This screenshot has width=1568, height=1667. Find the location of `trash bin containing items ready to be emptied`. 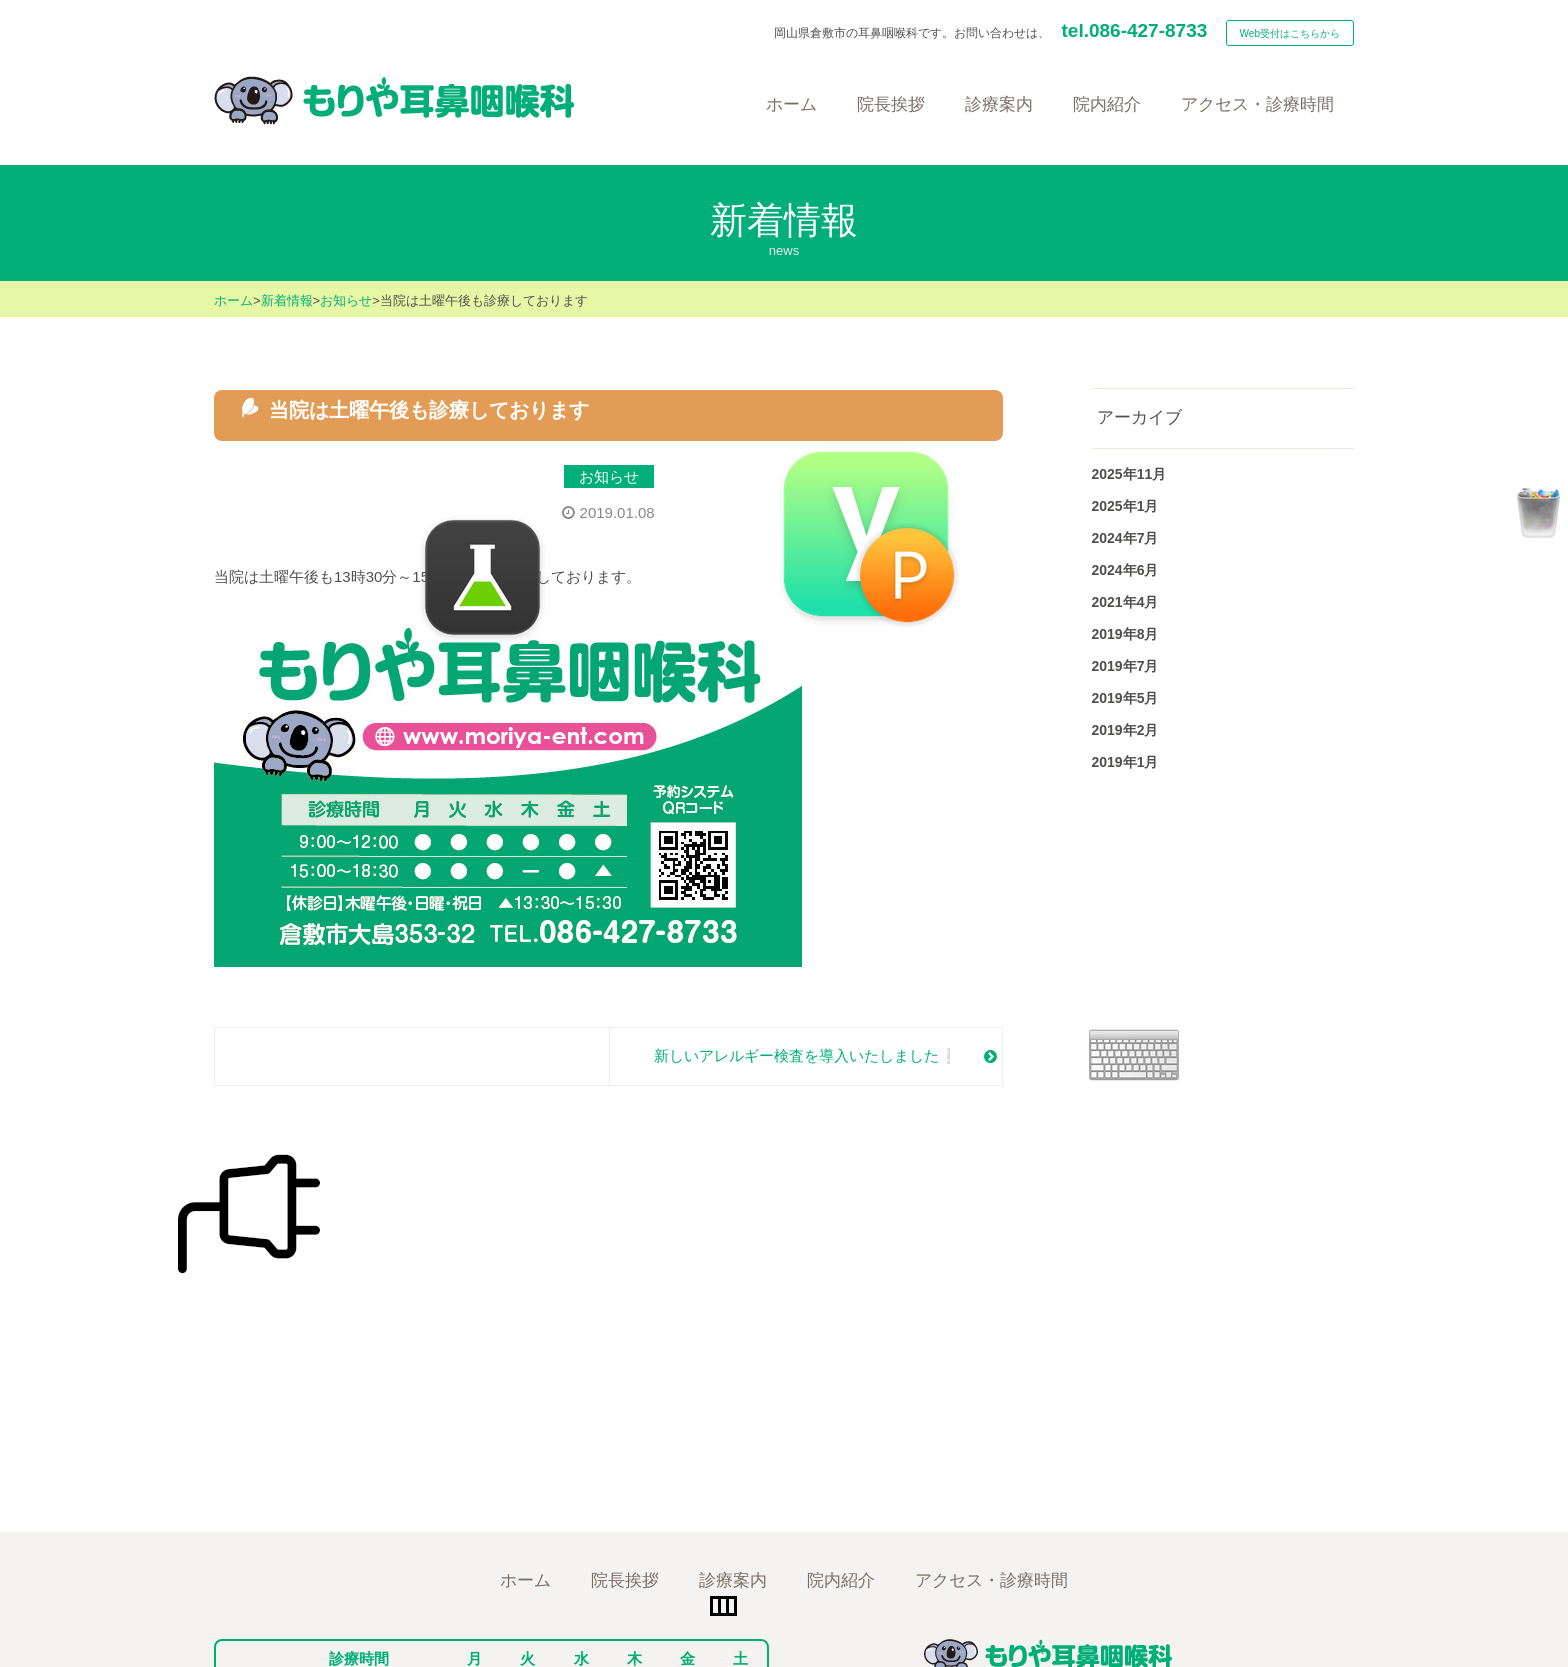

trash bin containing items ready to be emptied is located at coordinates (1538, 513).